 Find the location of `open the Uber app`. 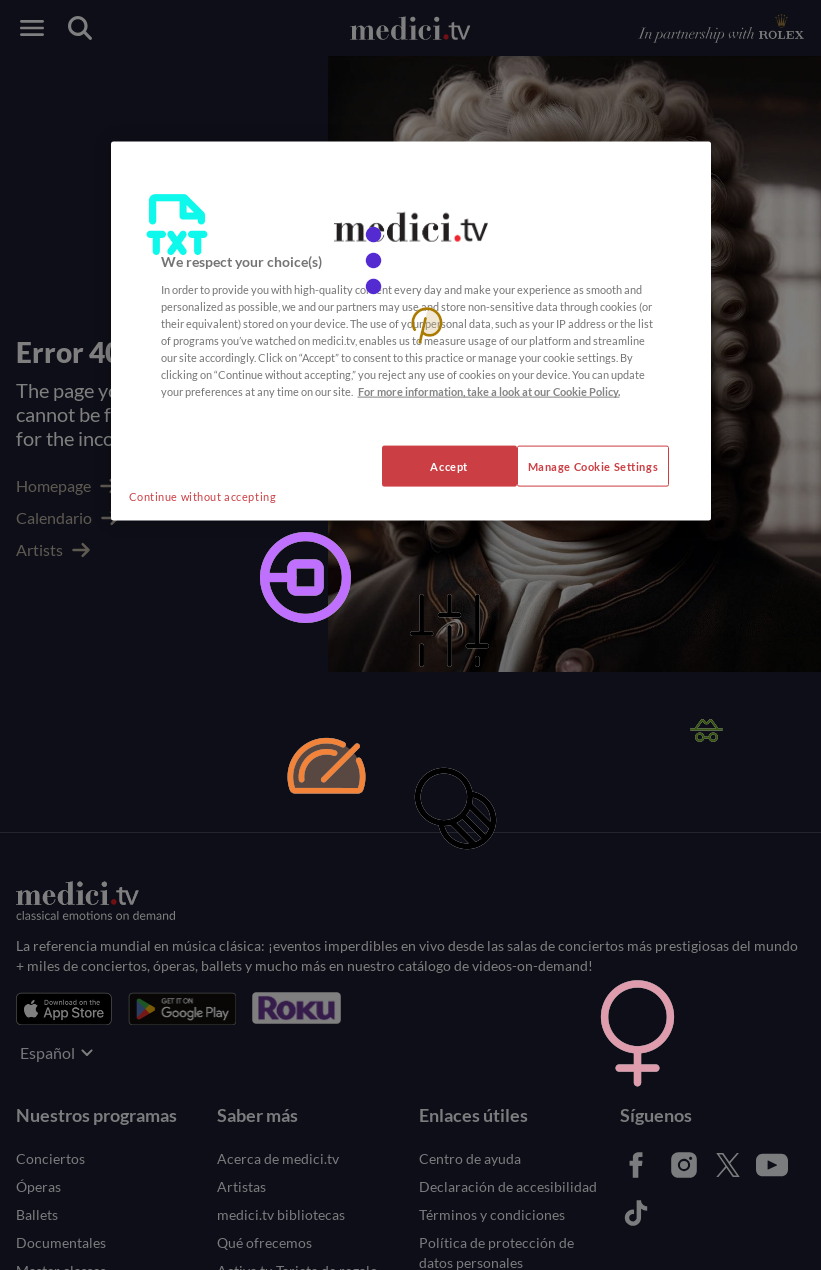

open the Uber app is located at coordinates (305, 577).